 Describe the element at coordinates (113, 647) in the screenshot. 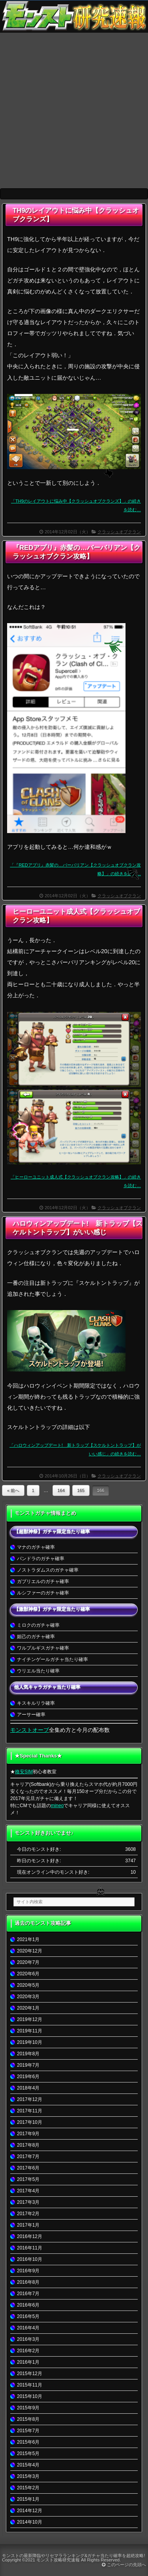

I see `activate a divine power or special ability` at that location.